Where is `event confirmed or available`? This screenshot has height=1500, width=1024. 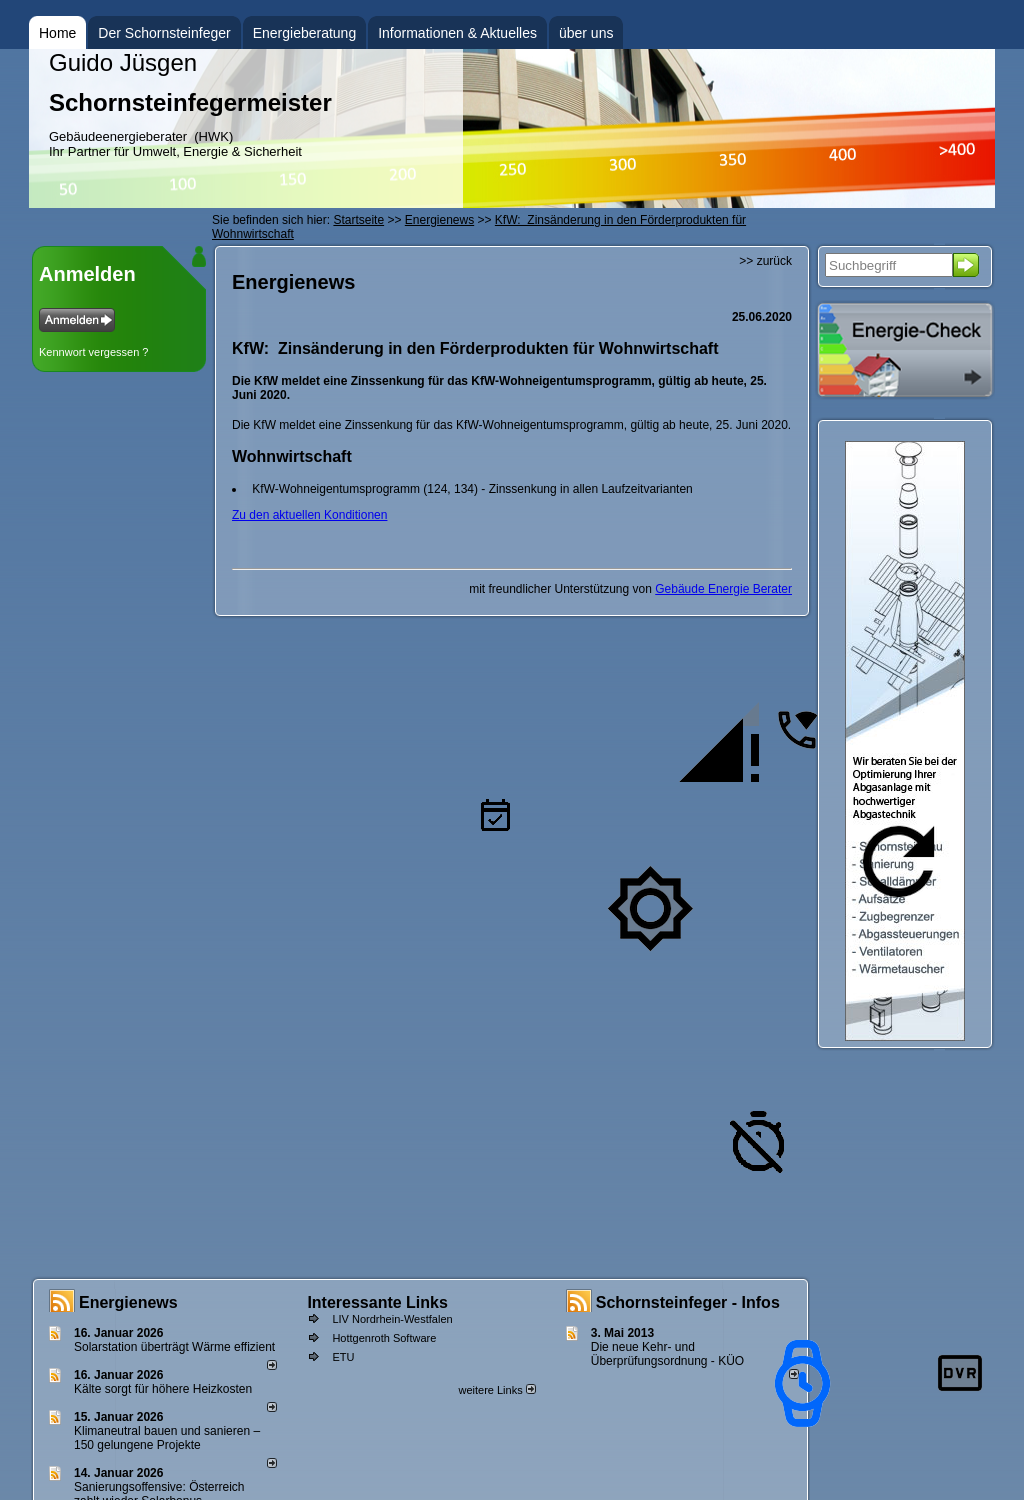
event confirmed or available is located at coordinates (495, 816).